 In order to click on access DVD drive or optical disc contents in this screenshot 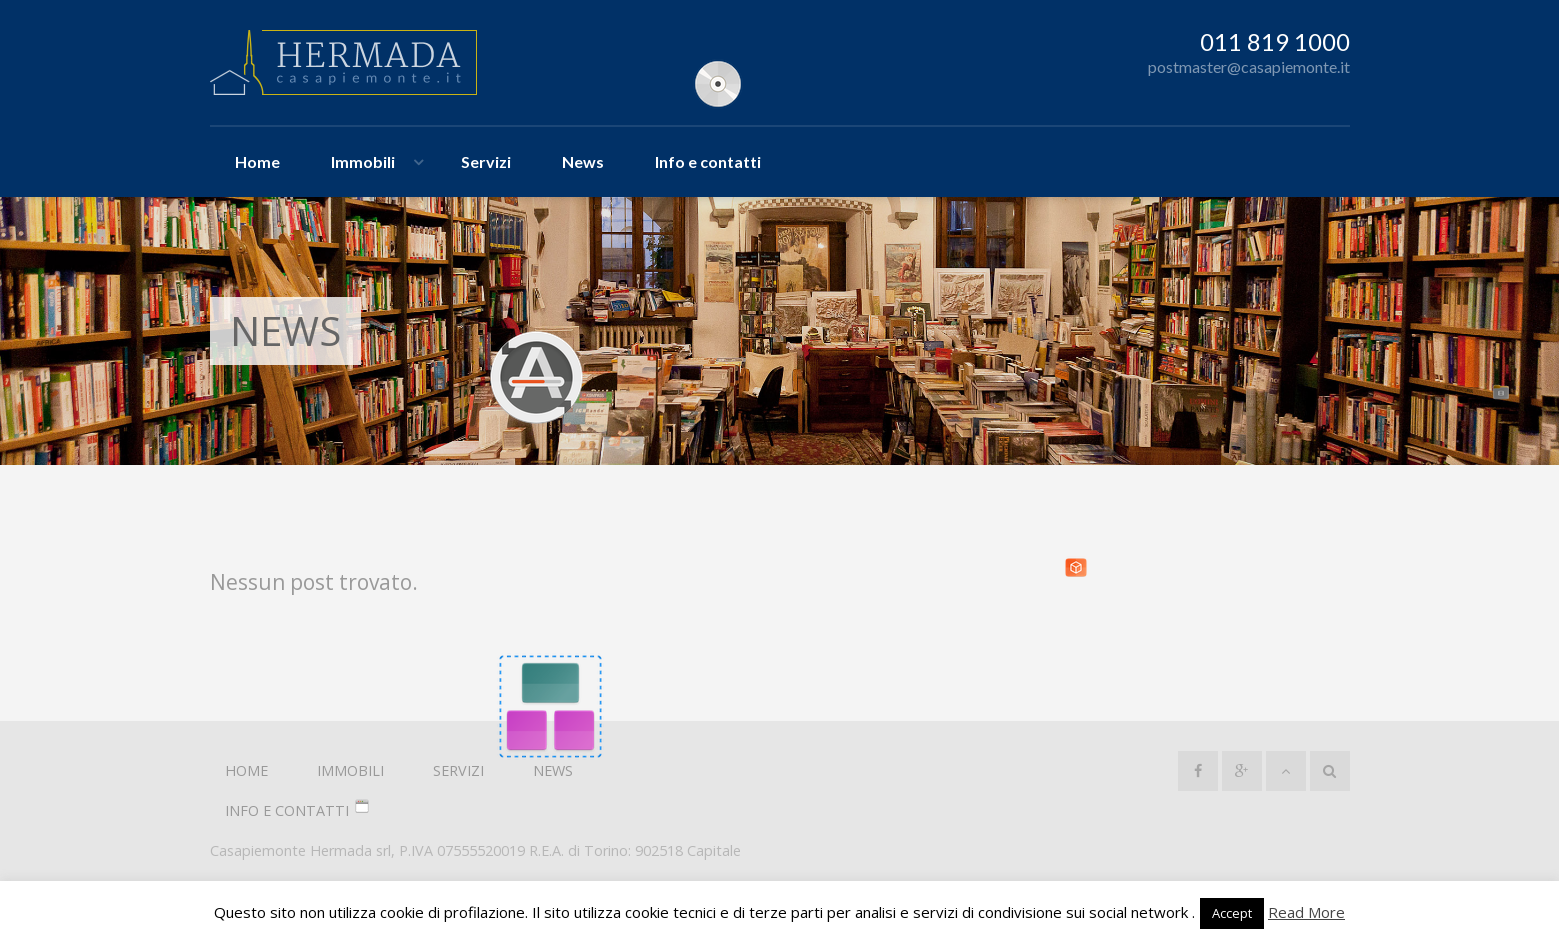, I will do `click(718, 84)`.